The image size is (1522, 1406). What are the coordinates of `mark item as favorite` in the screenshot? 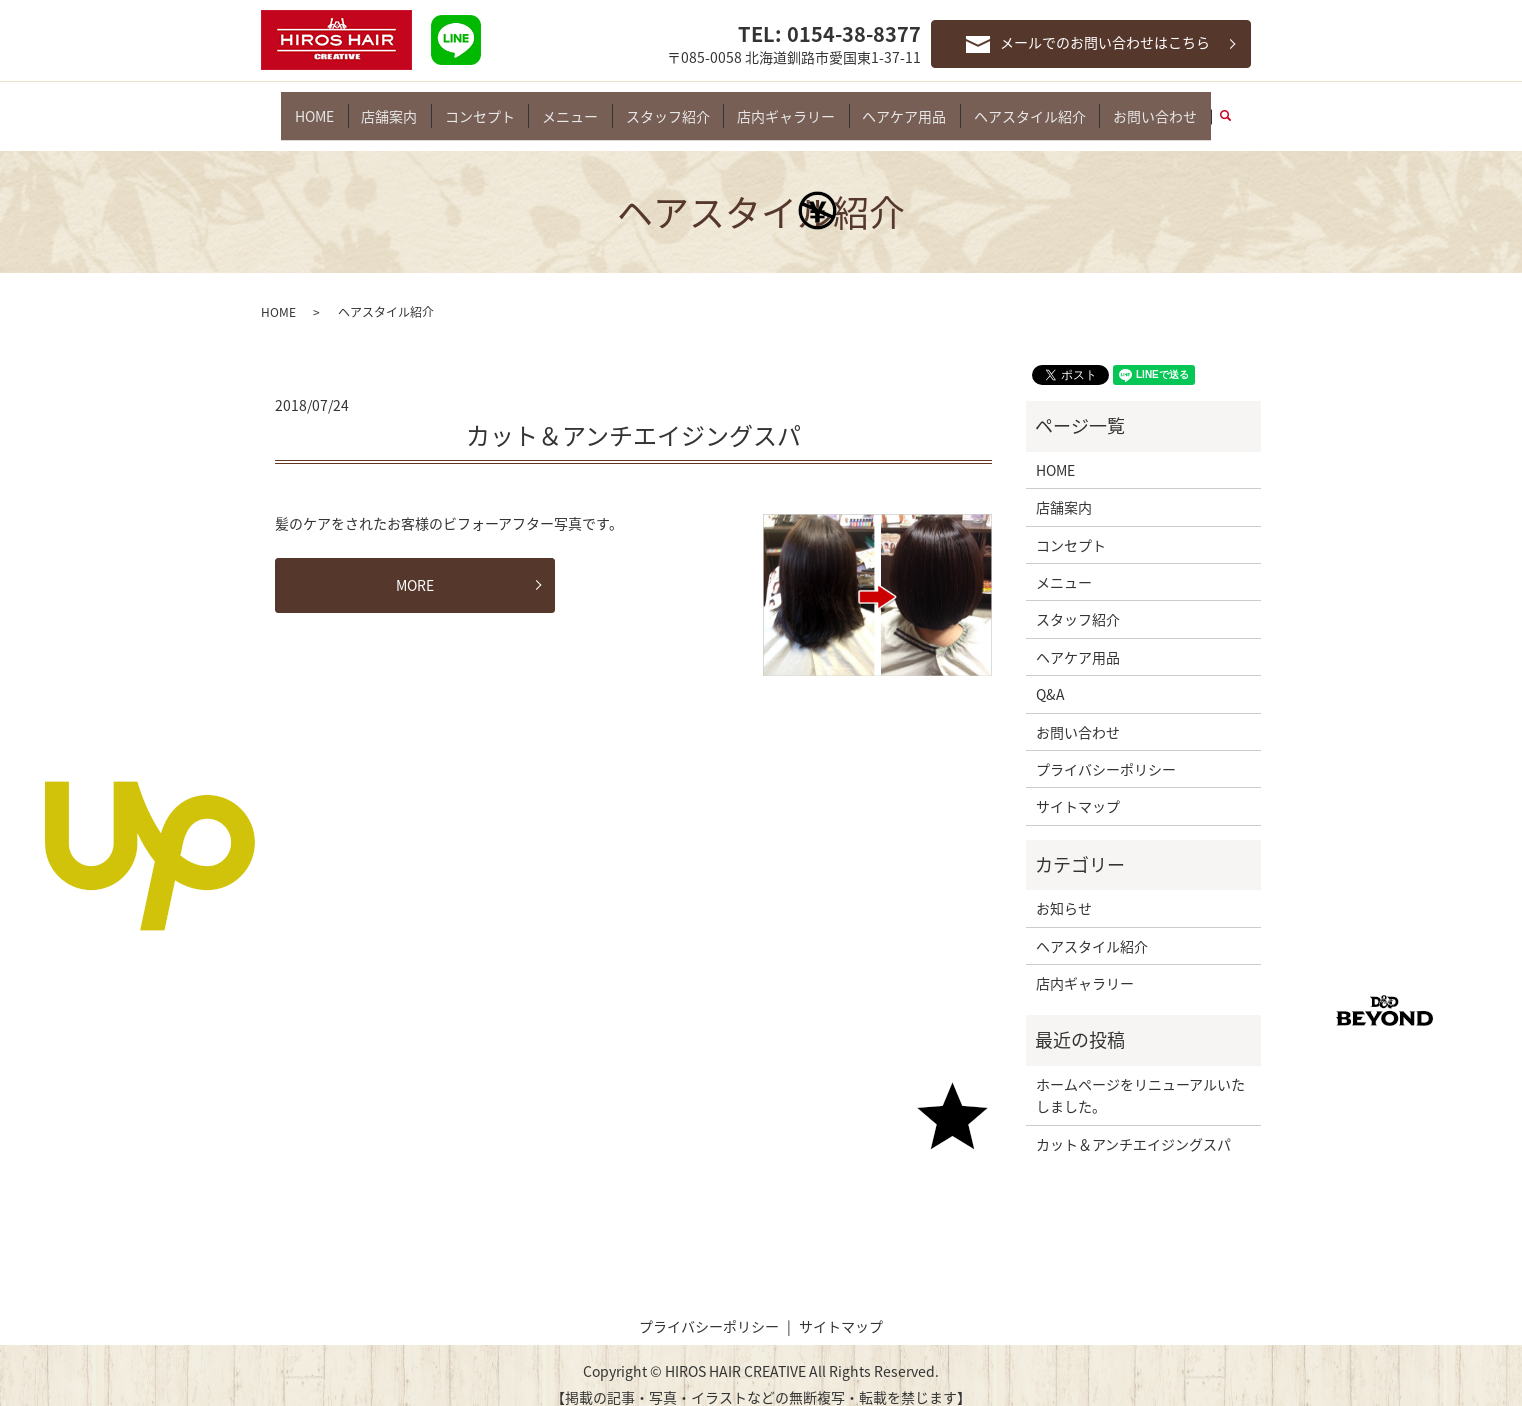 It's located at (952, 1117).